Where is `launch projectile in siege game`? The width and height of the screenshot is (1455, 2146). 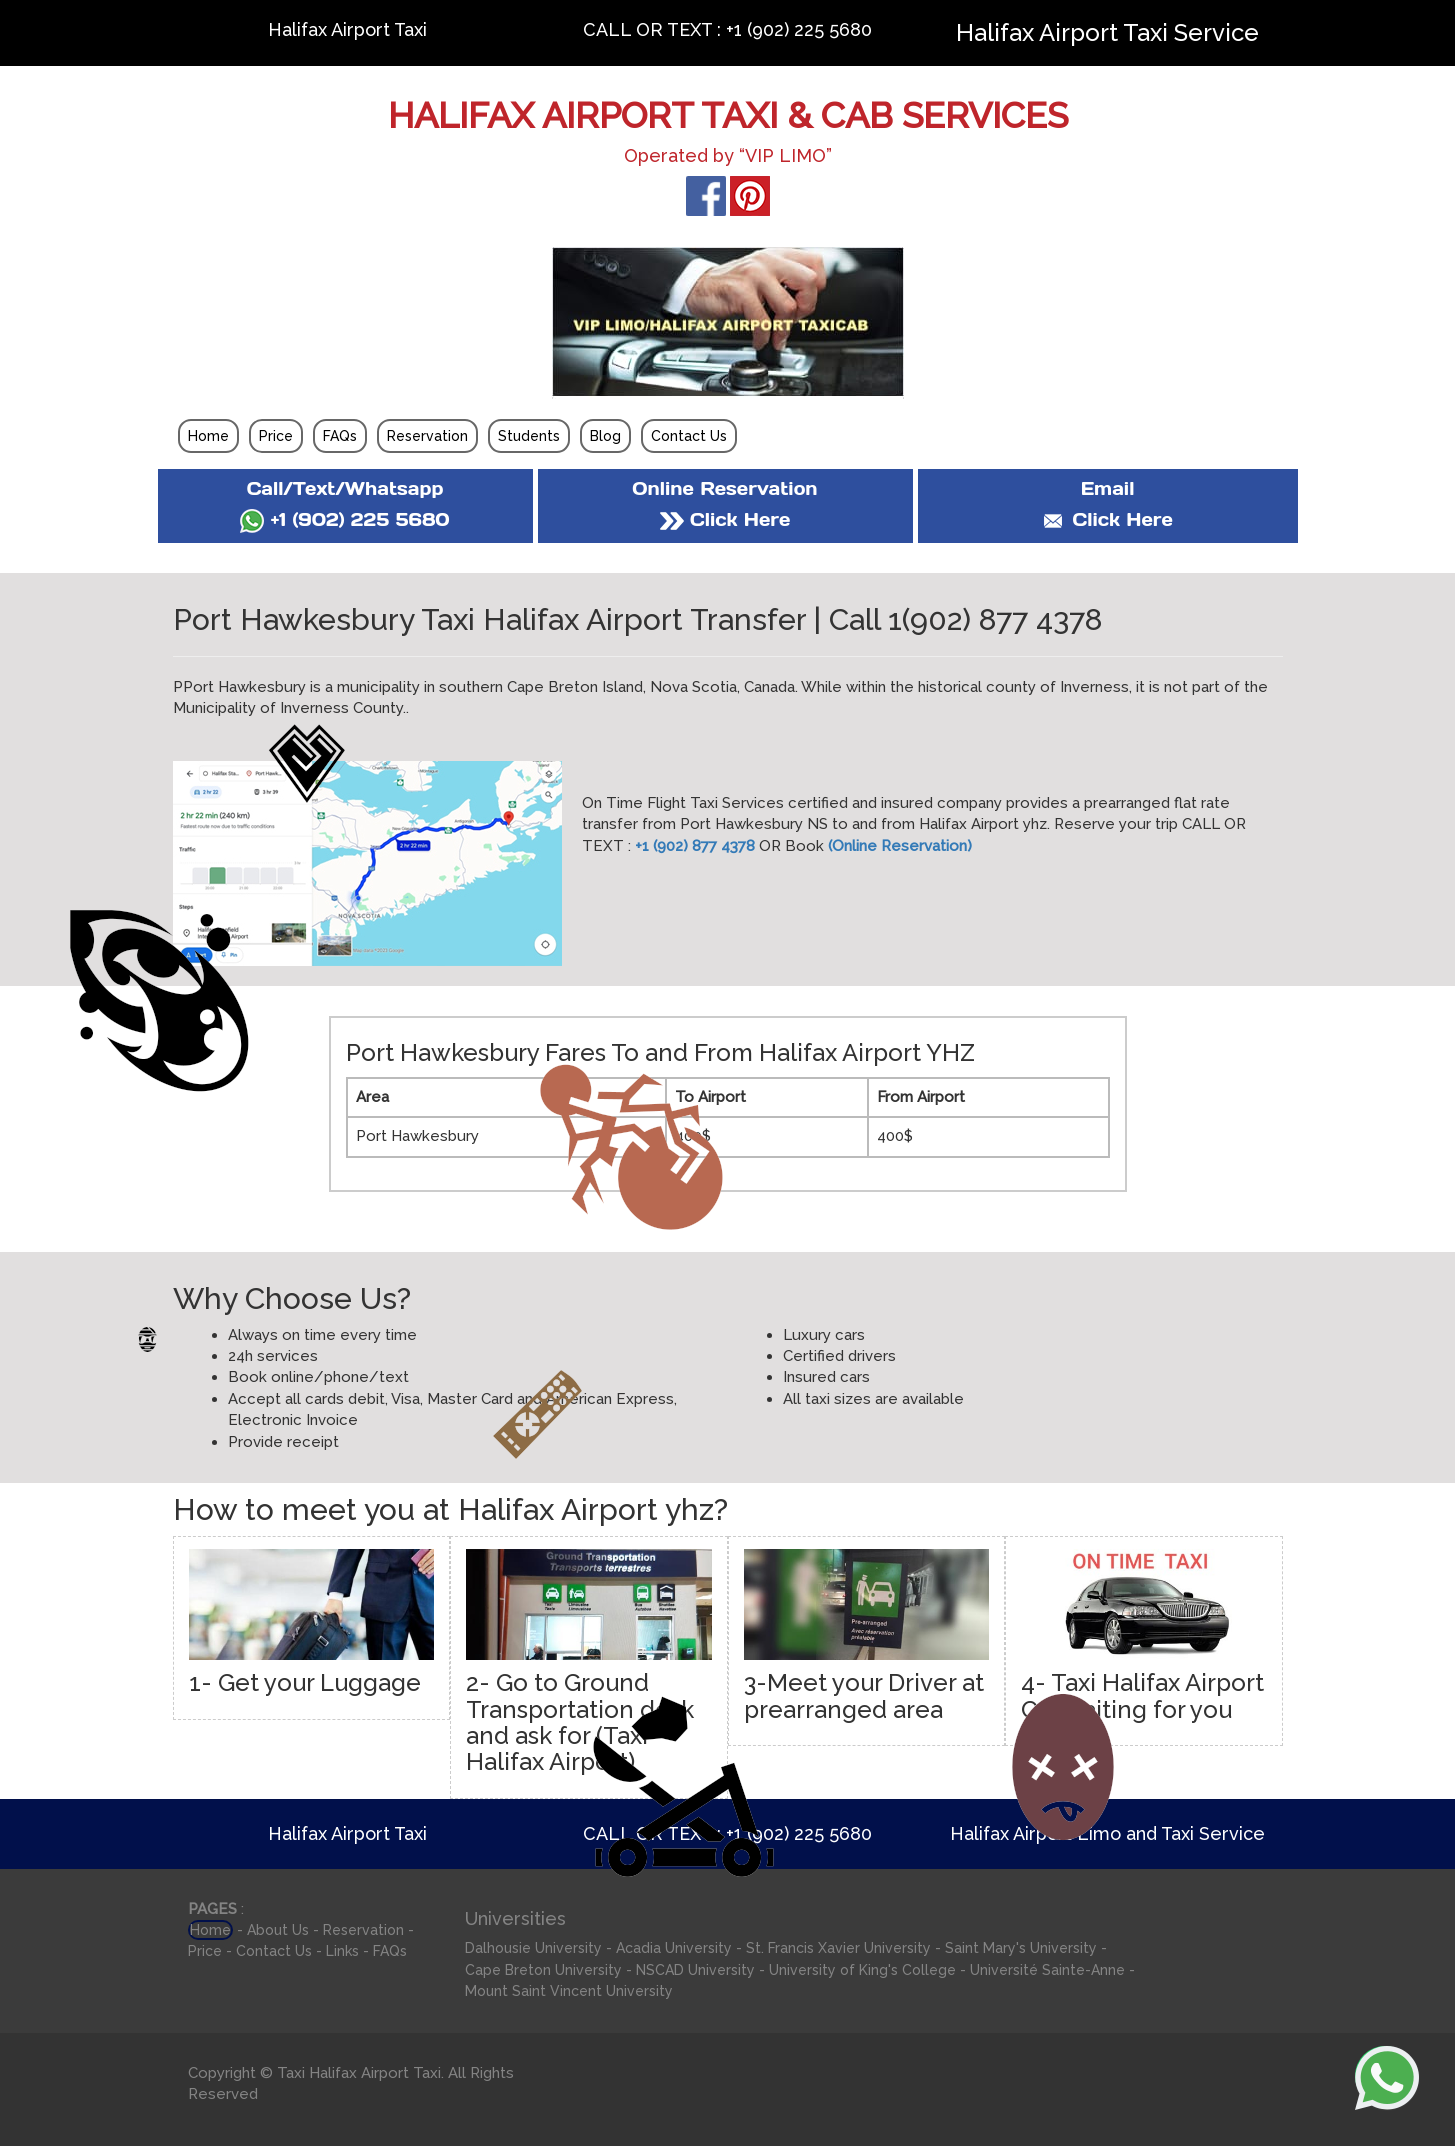 launch projectile in siege game is located at coordinates (684, 1783).